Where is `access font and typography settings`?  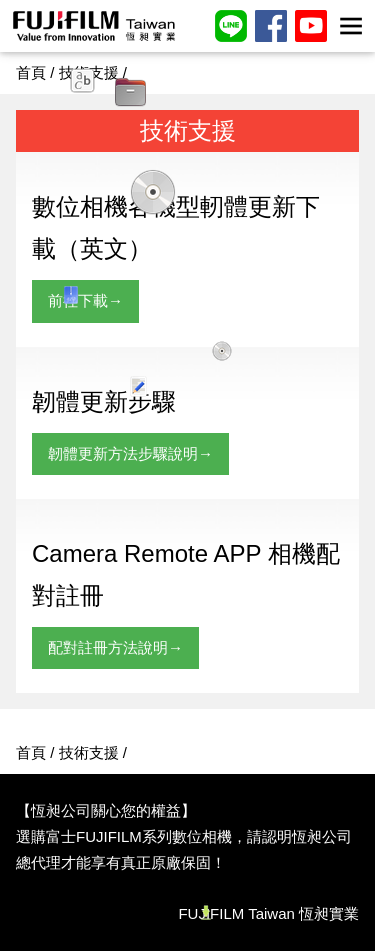 access font and typography settings is located at coordinates (82, 80).